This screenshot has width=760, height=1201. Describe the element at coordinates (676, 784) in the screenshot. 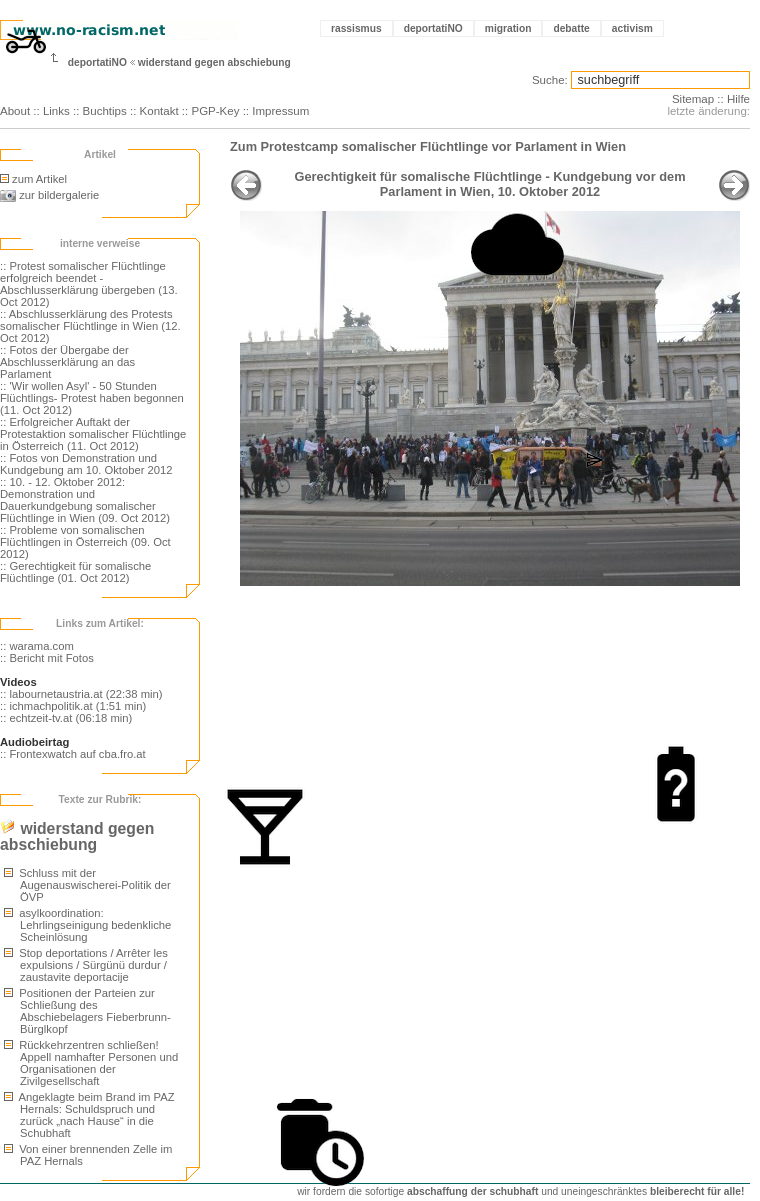

I see `indicates battery status is unknown or cannot be detected` at that location.